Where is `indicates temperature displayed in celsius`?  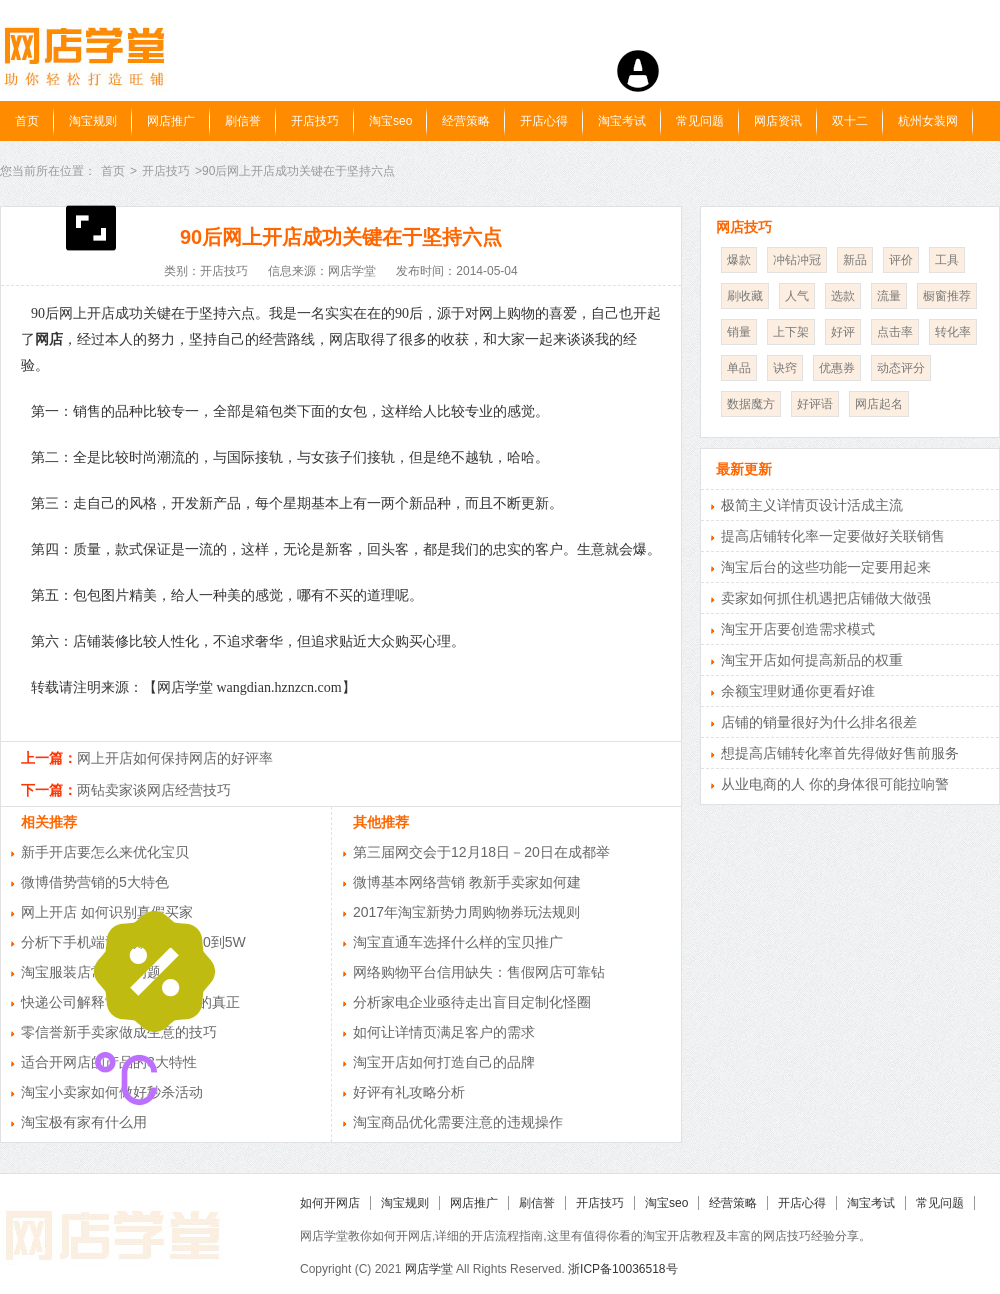
indicates temperature displayed in celsius is located at coordinates (127, 1078).